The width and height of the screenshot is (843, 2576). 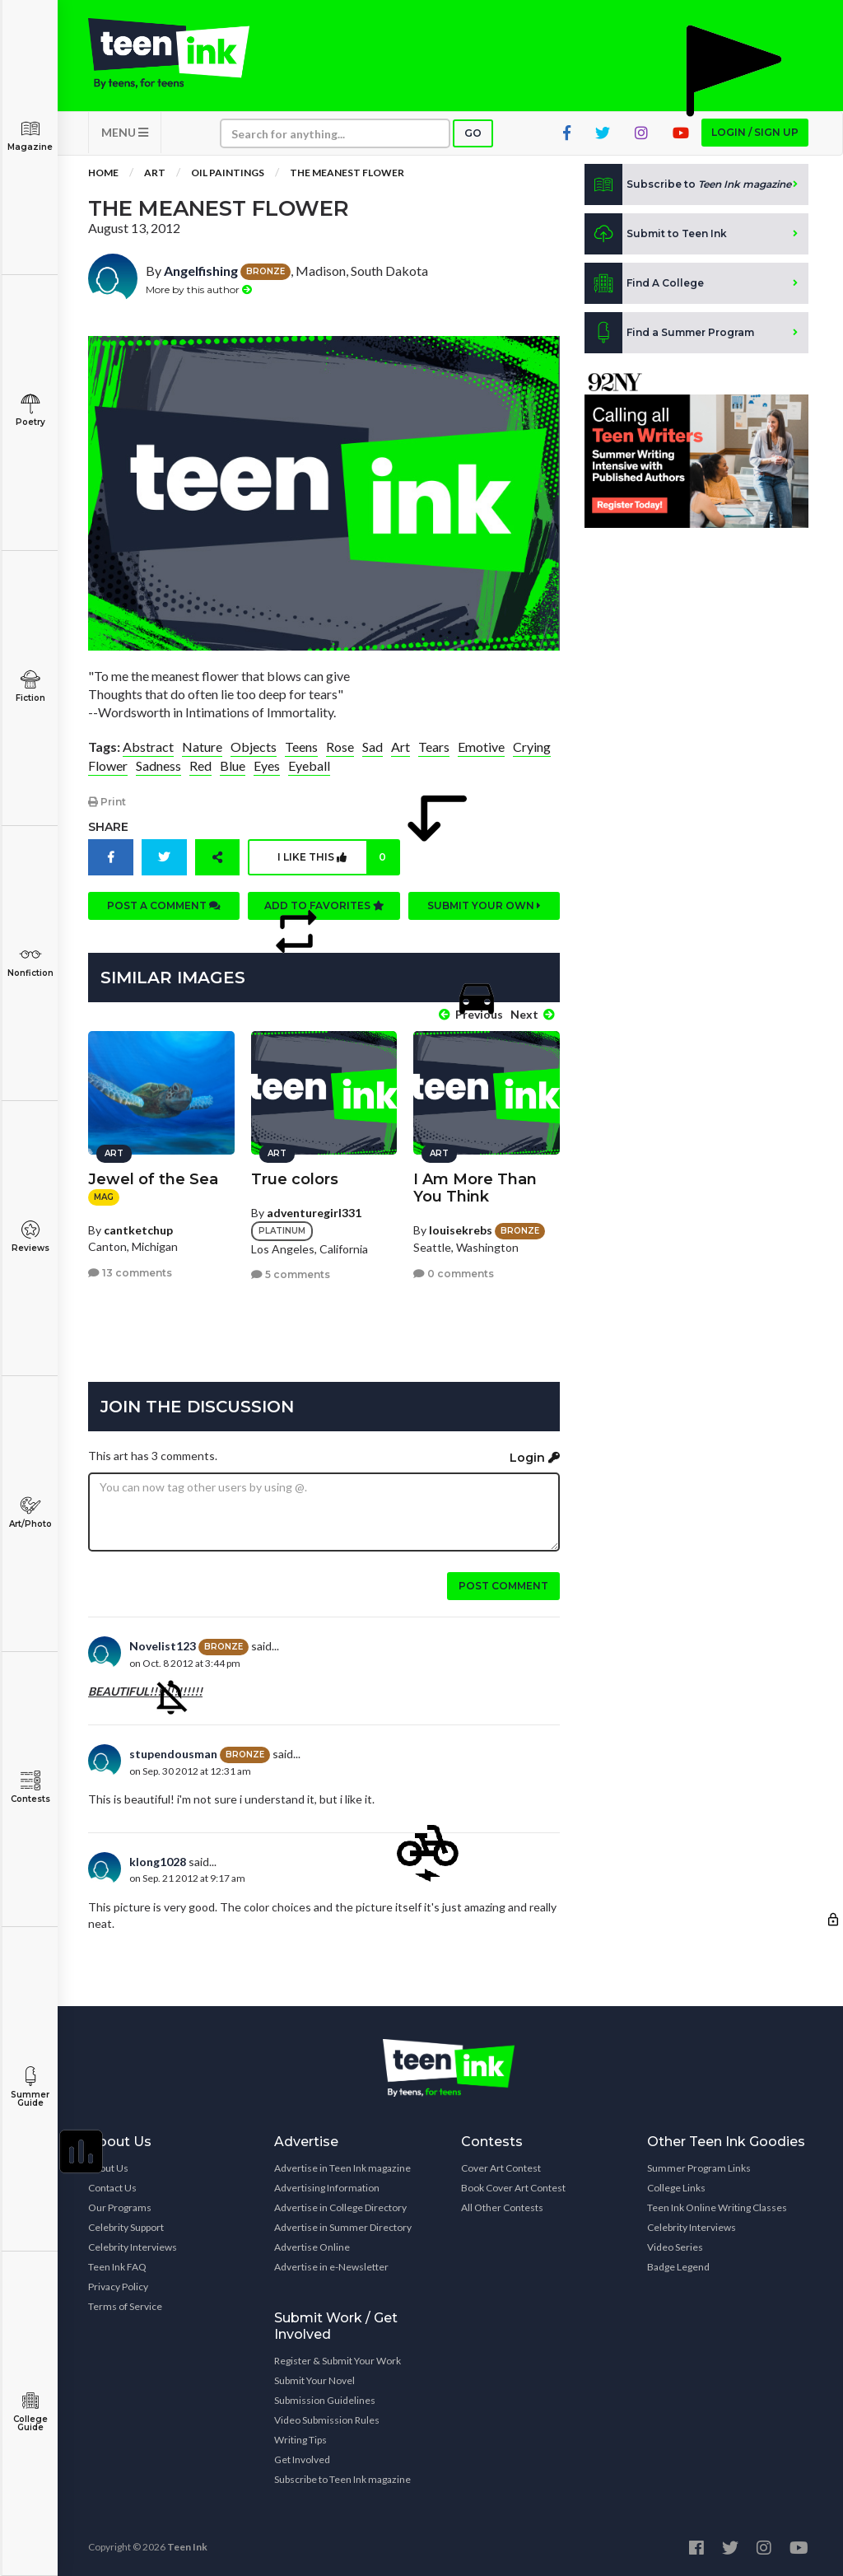 I want to click on view poll results, so click(x=81, y=2151).